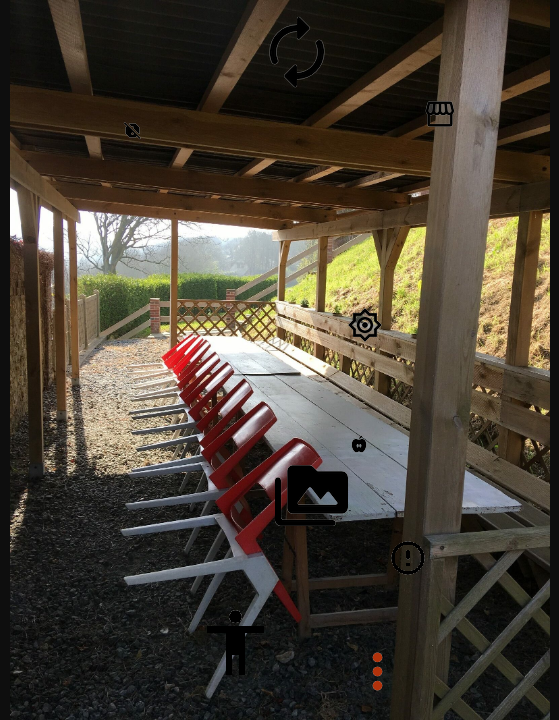 This screenshot has height=720, width=559. Describe the element at coordinates (235, 642) in the screenshot. I see `access accessibility settings` at that location.